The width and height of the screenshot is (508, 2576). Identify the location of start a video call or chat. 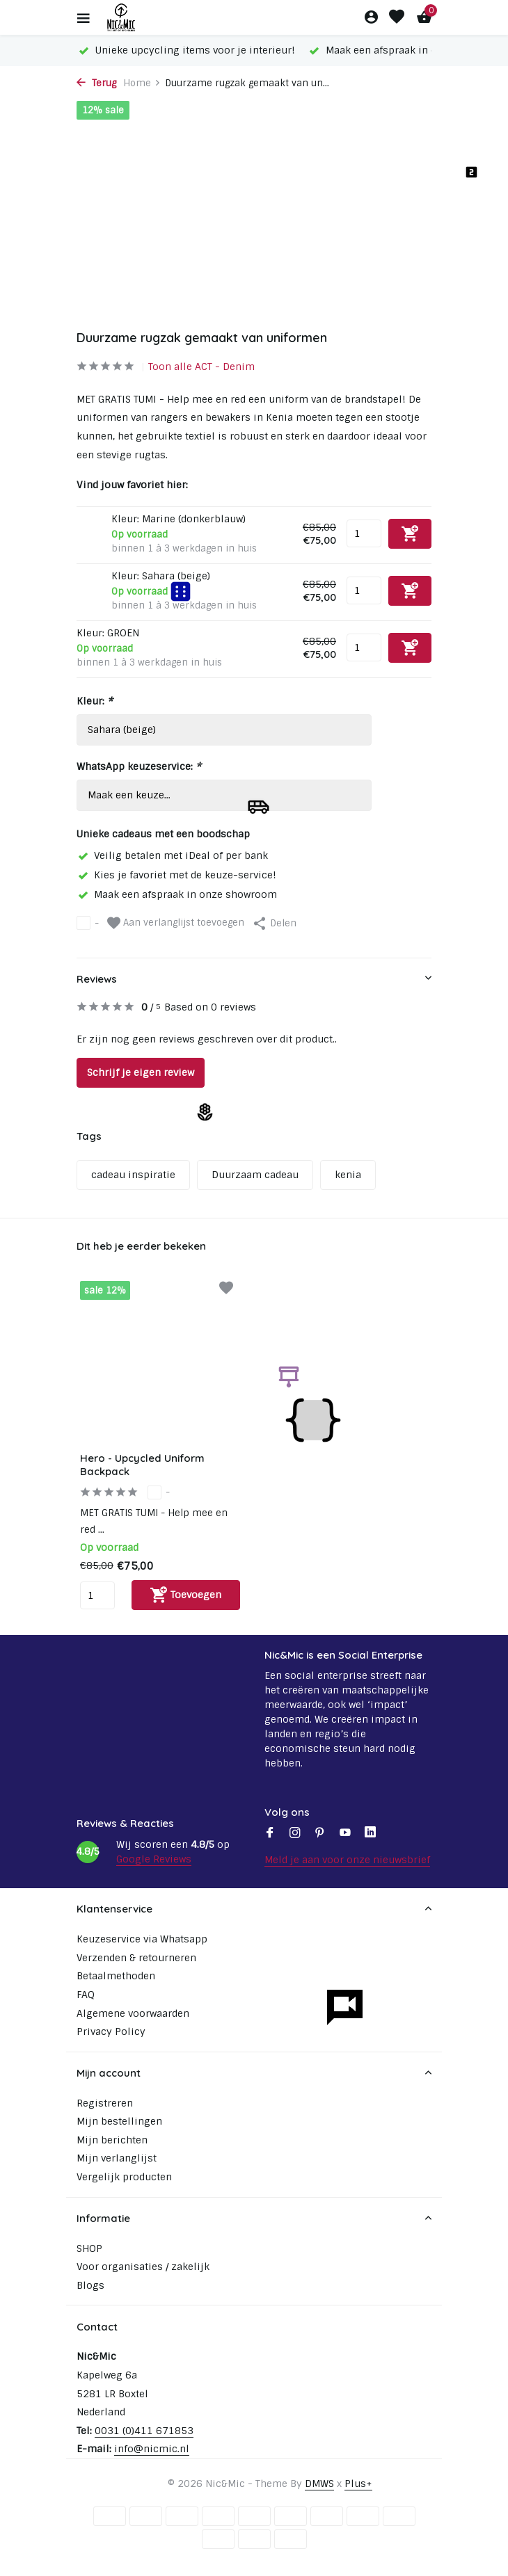
(344, 2007).